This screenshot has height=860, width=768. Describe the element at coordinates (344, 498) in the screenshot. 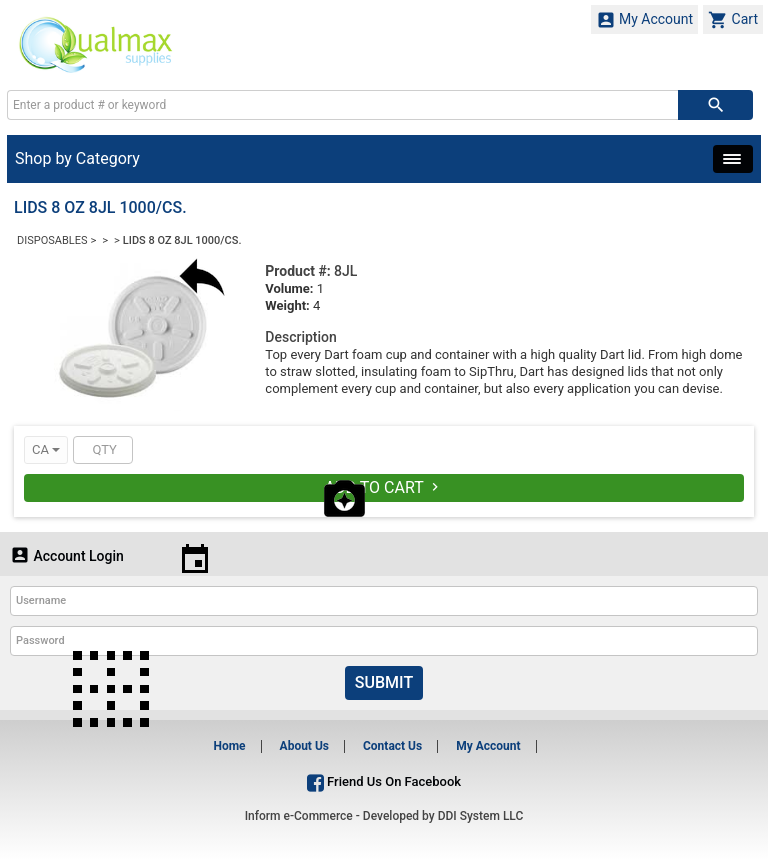

I see `enhance or improve photo quality` at that location.